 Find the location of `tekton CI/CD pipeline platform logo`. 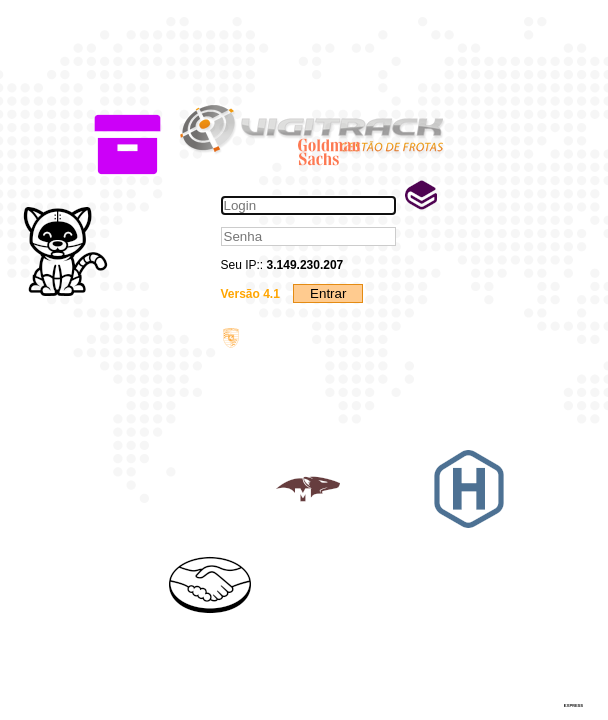

tekton CI/CD pipeline platform logo is located at coordinates (65, 251).